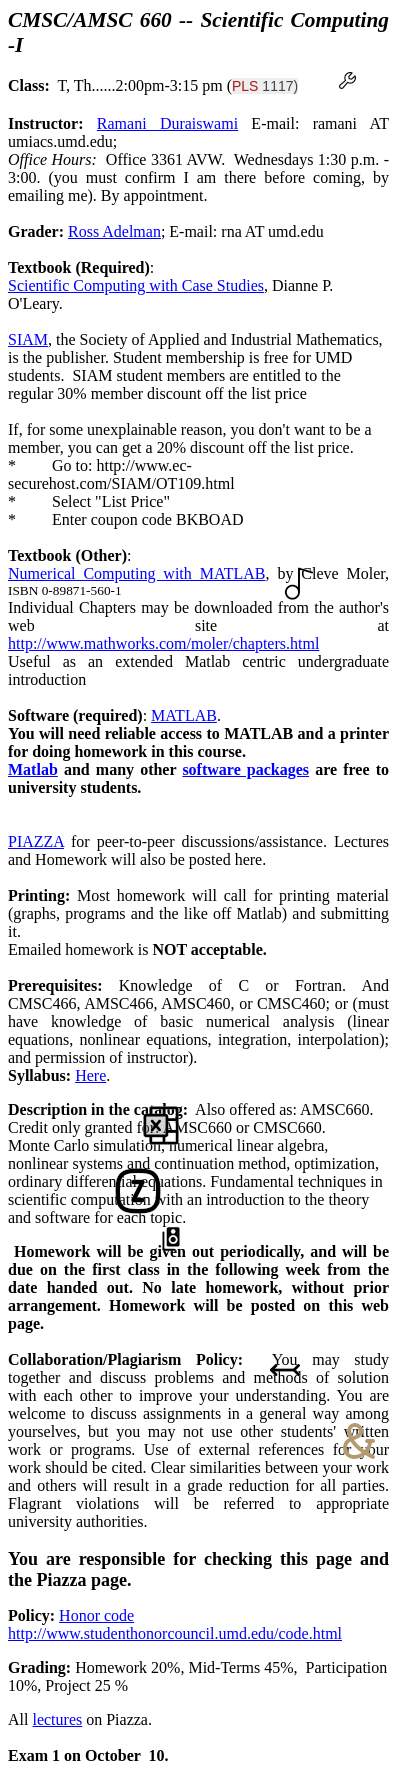  I want to click on access speaker group settings, so click(171, 1239).